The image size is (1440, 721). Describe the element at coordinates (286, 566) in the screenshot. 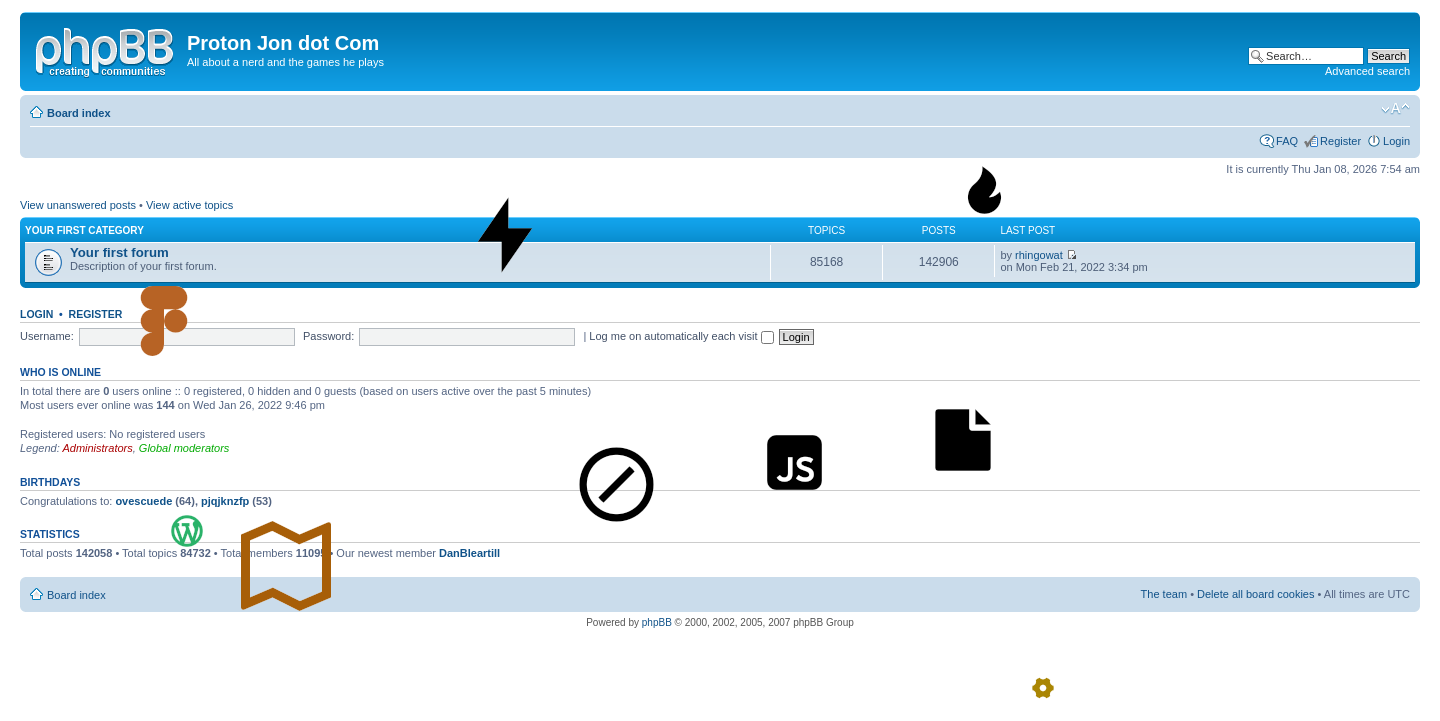

I see `view map` at that location.